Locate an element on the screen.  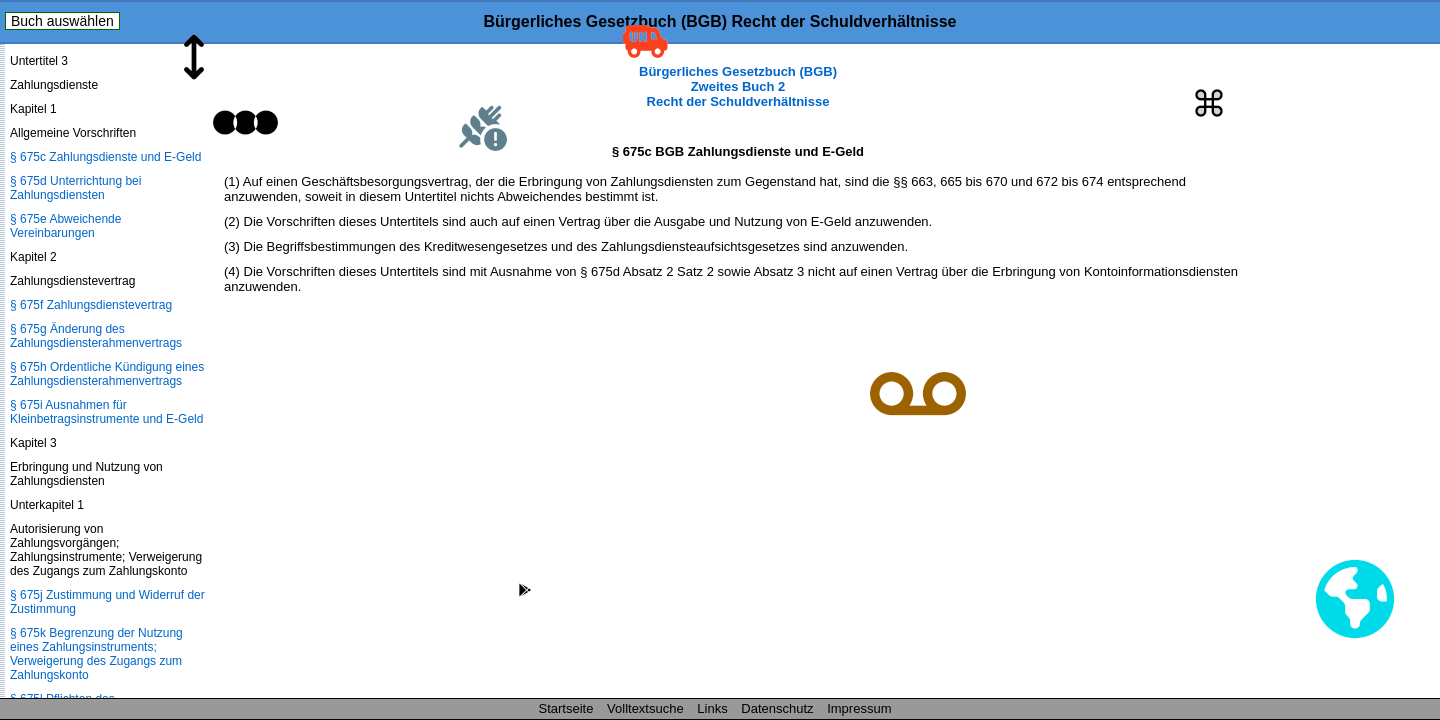
switch to global or worldwide view is located at coordinates (1355, 599).